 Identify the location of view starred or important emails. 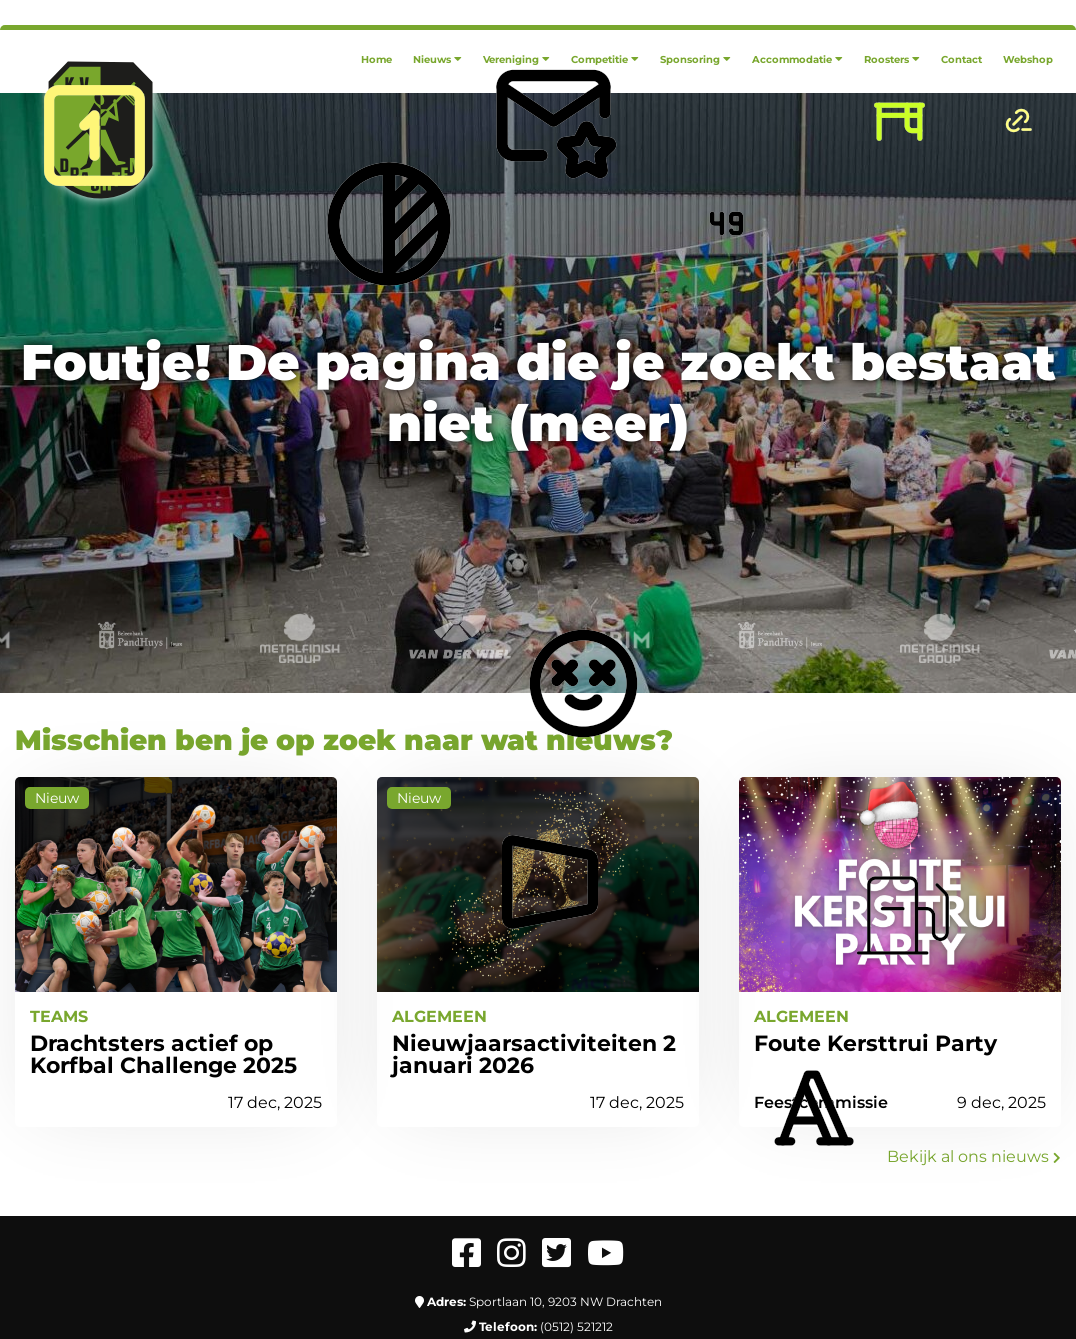
(553, 115).